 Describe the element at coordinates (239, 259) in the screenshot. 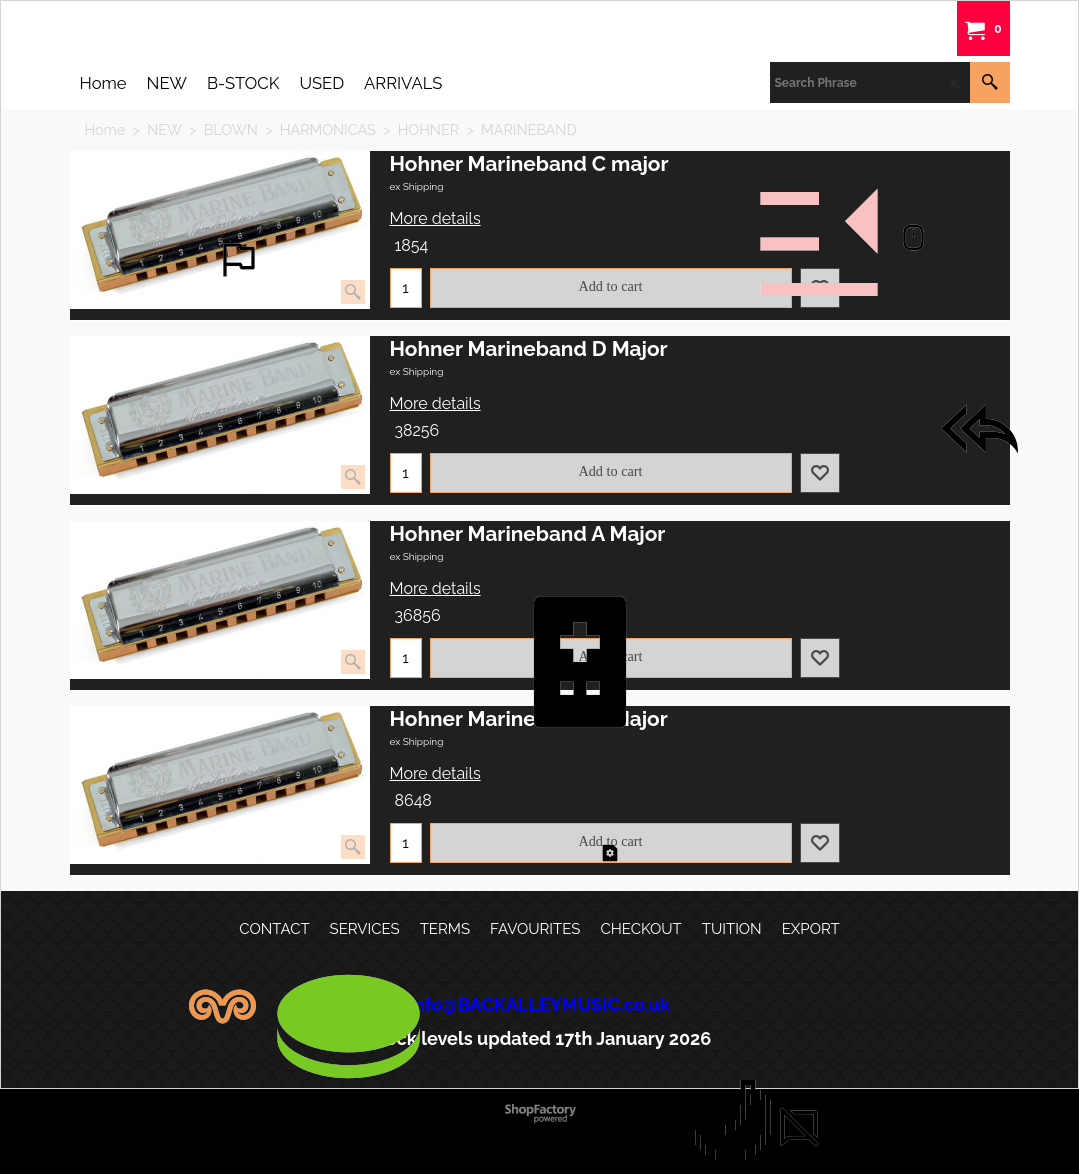

I see `flag an item for review or attention` at that location.